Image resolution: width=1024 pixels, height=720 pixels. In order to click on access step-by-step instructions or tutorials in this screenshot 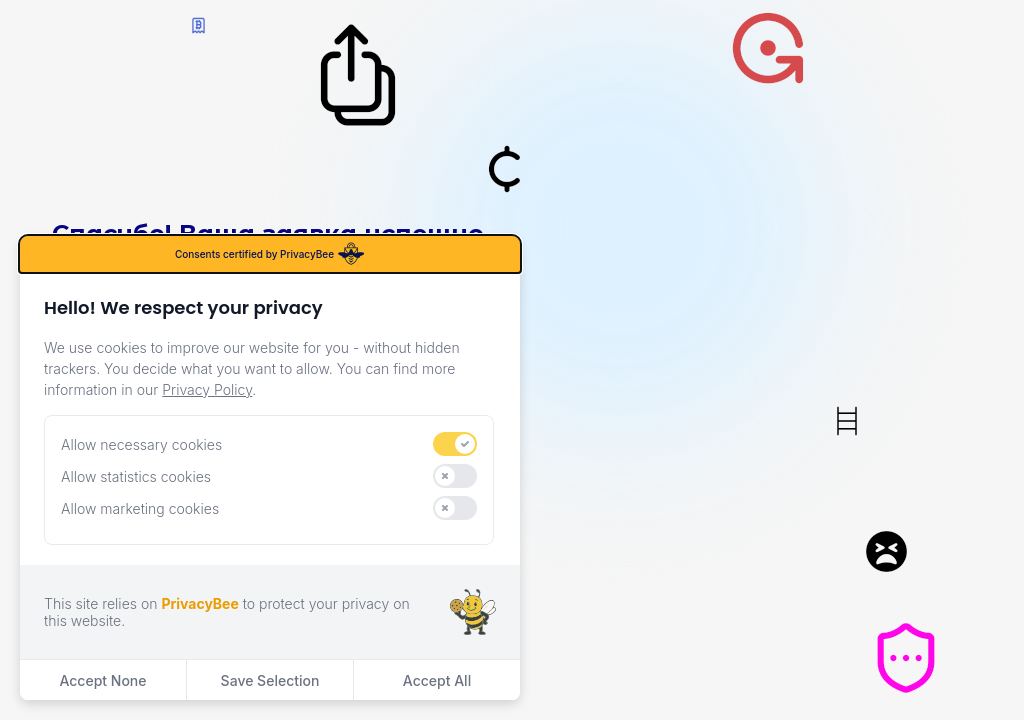, I will do `click(847, 421)`.